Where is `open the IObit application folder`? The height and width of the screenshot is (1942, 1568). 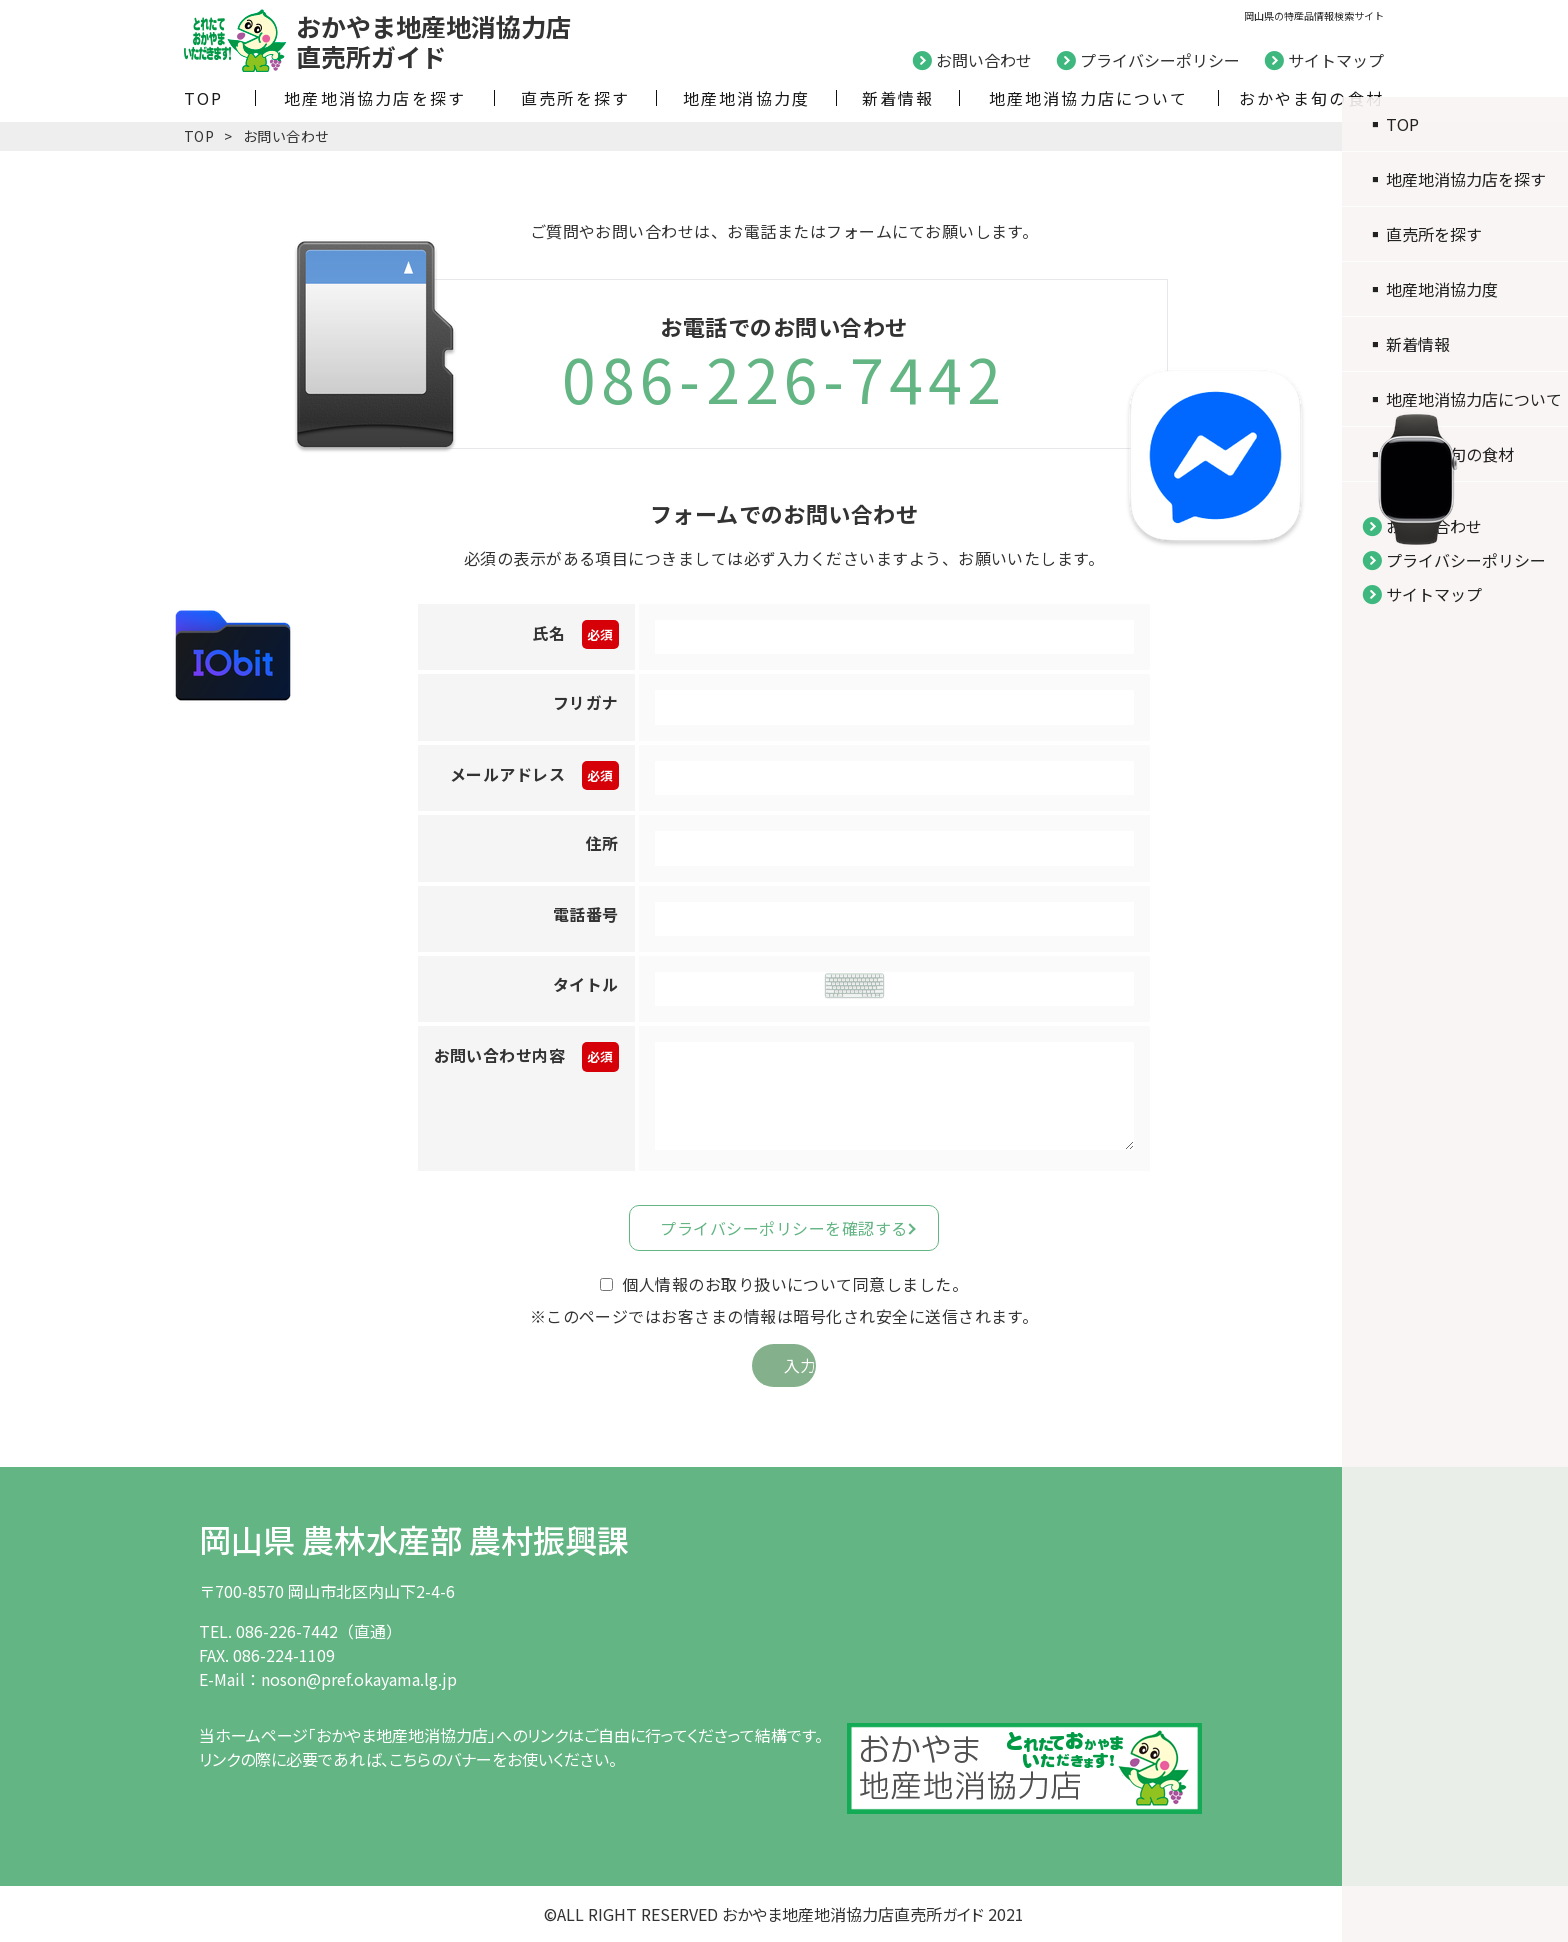
open the IObit application folder is located at coordinates (232, 658).